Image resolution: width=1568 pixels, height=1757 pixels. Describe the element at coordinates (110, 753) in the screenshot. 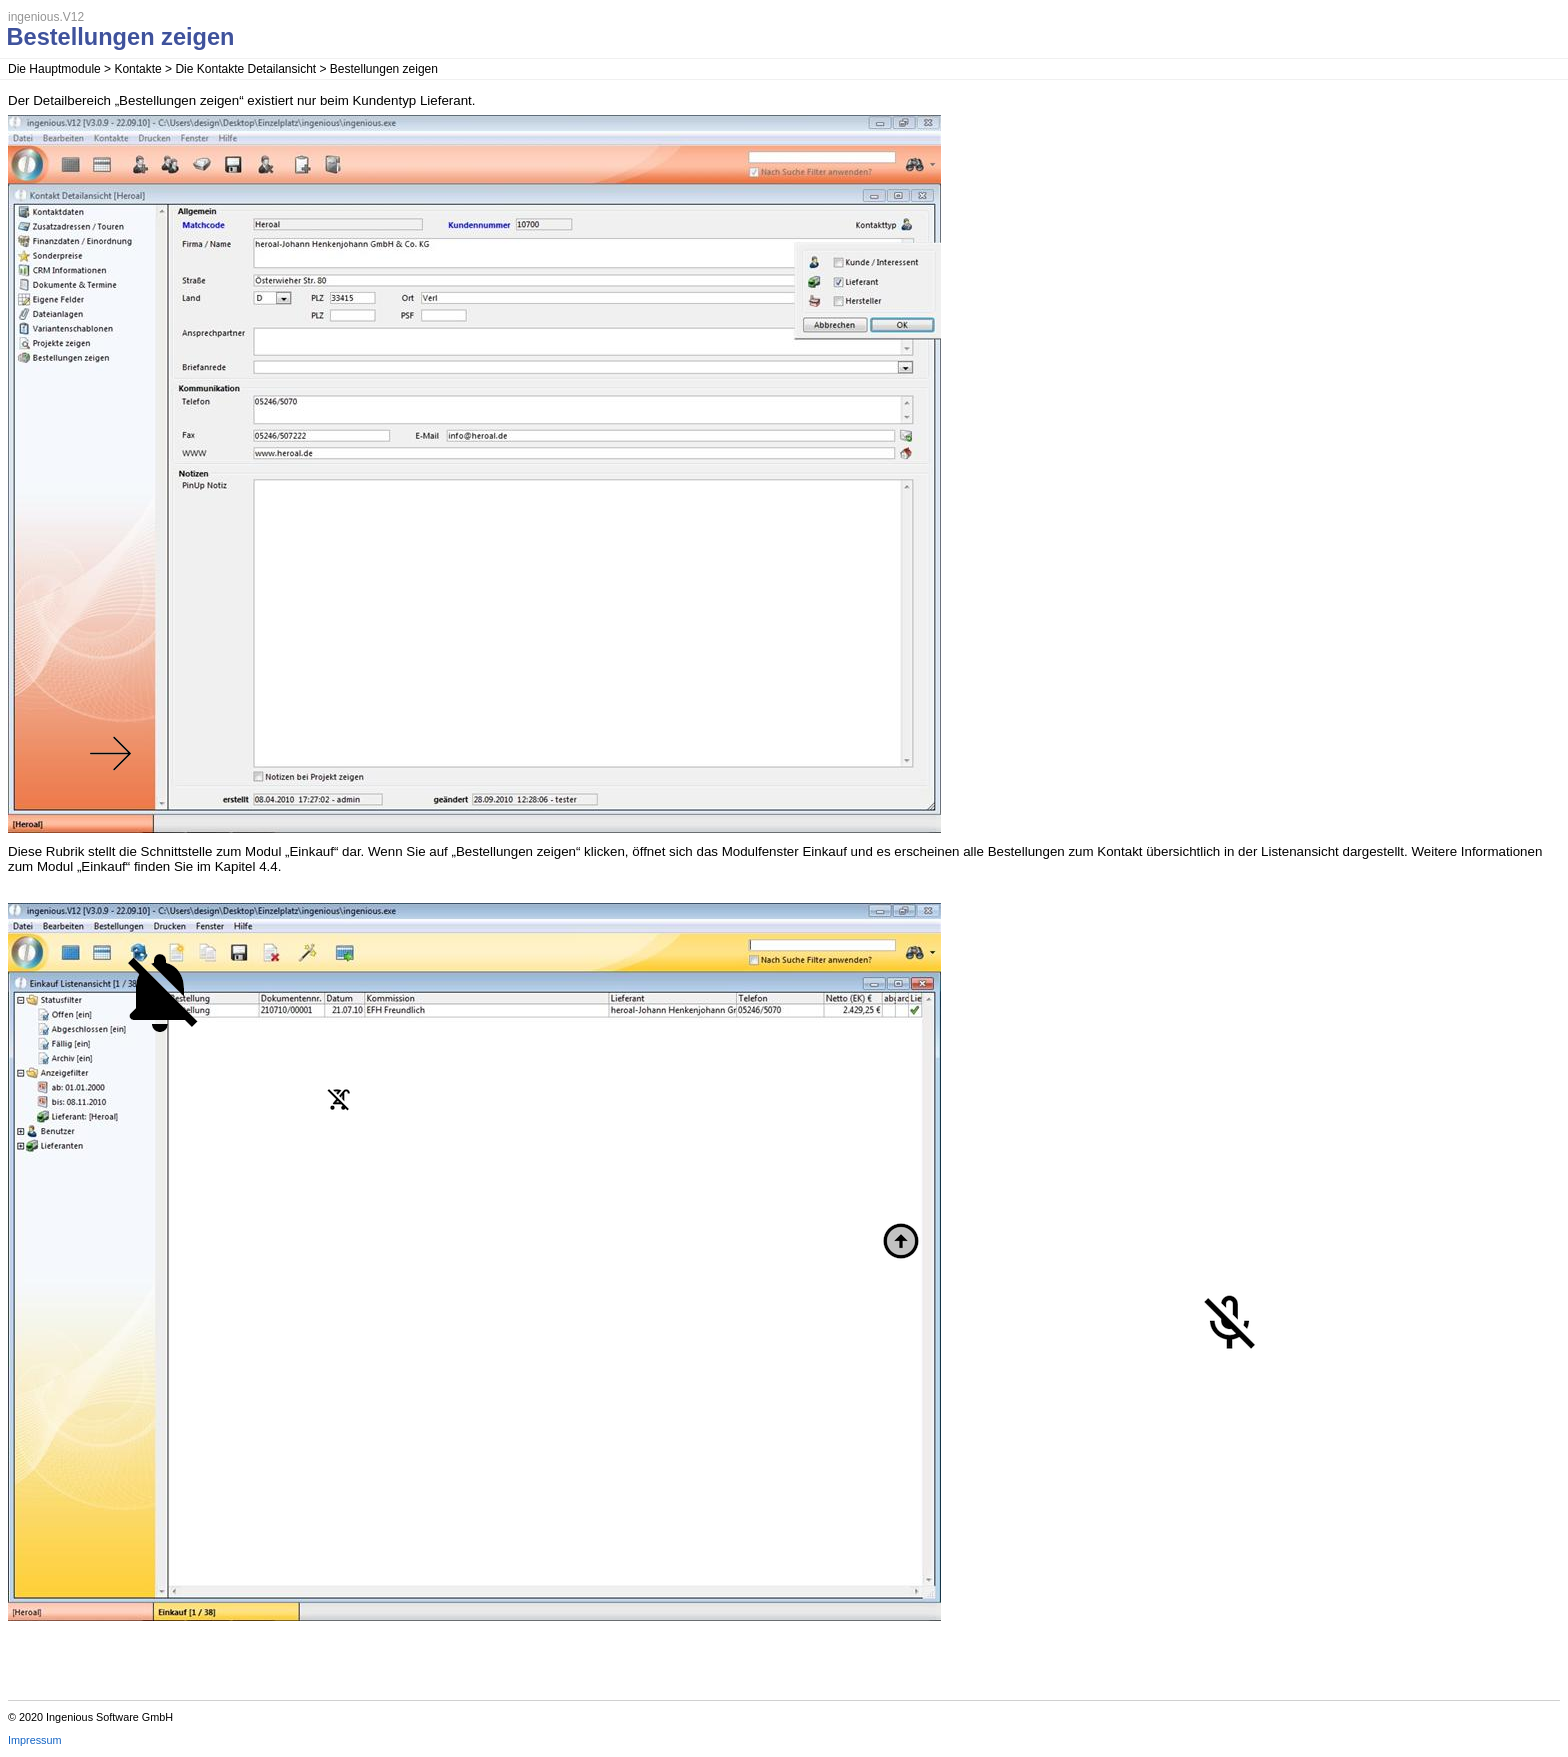

I see `navigate to the next item or page` at that location.